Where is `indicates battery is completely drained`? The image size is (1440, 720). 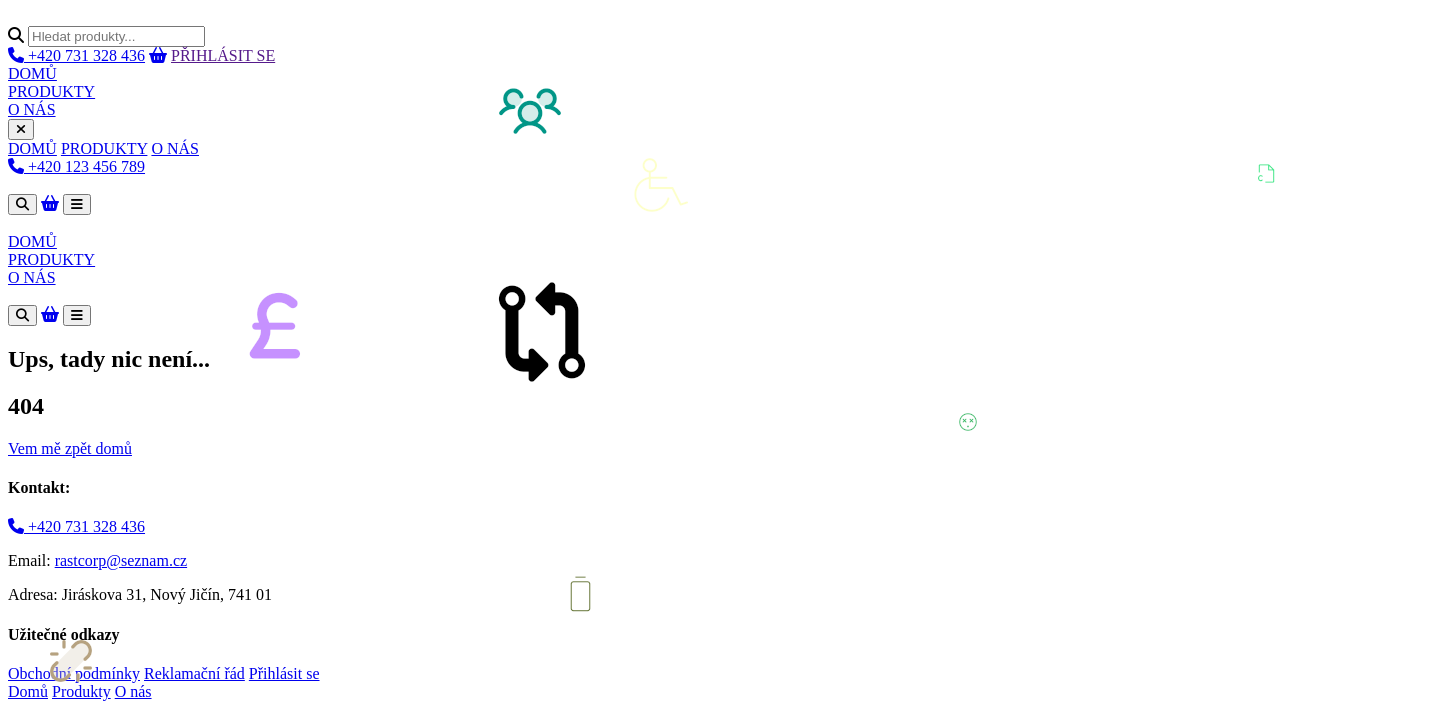 indicates battery is completely drained is located at coordinates (580, 594).